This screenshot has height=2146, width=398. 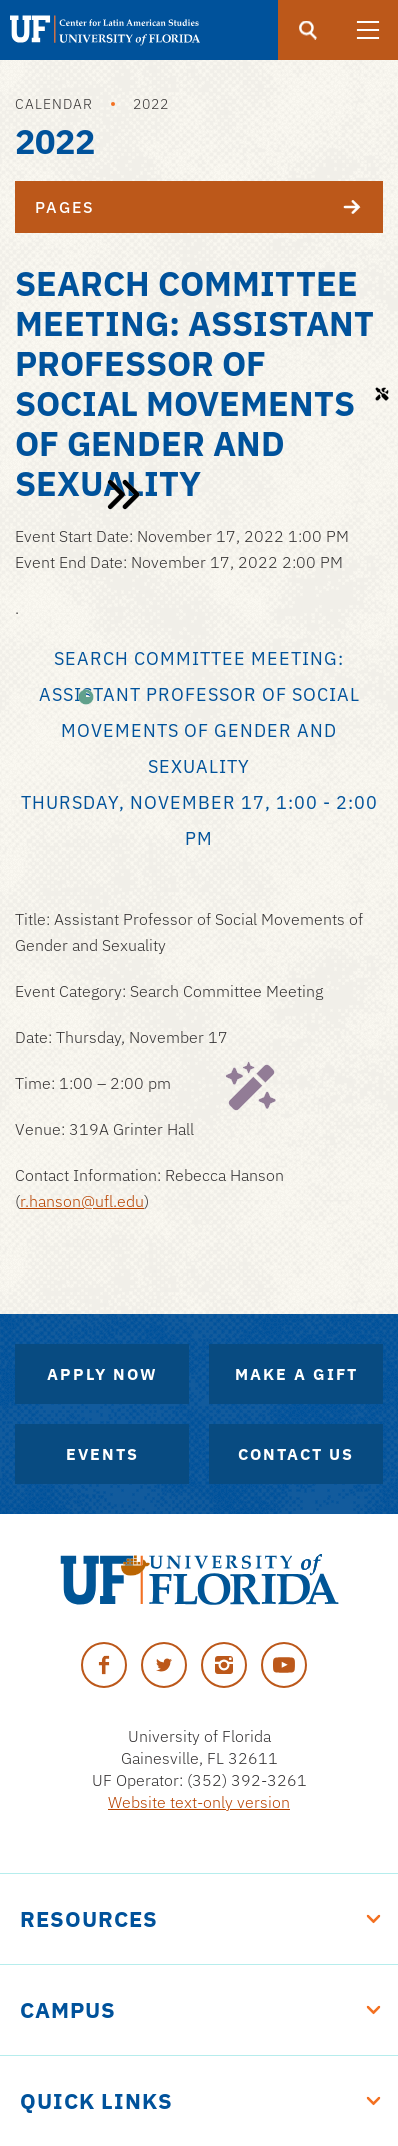 What do you see at coordinates (251, 1087) in the screenshot?
I see `apply automatic enhancements or effects` at bounding box center [251, 1087].